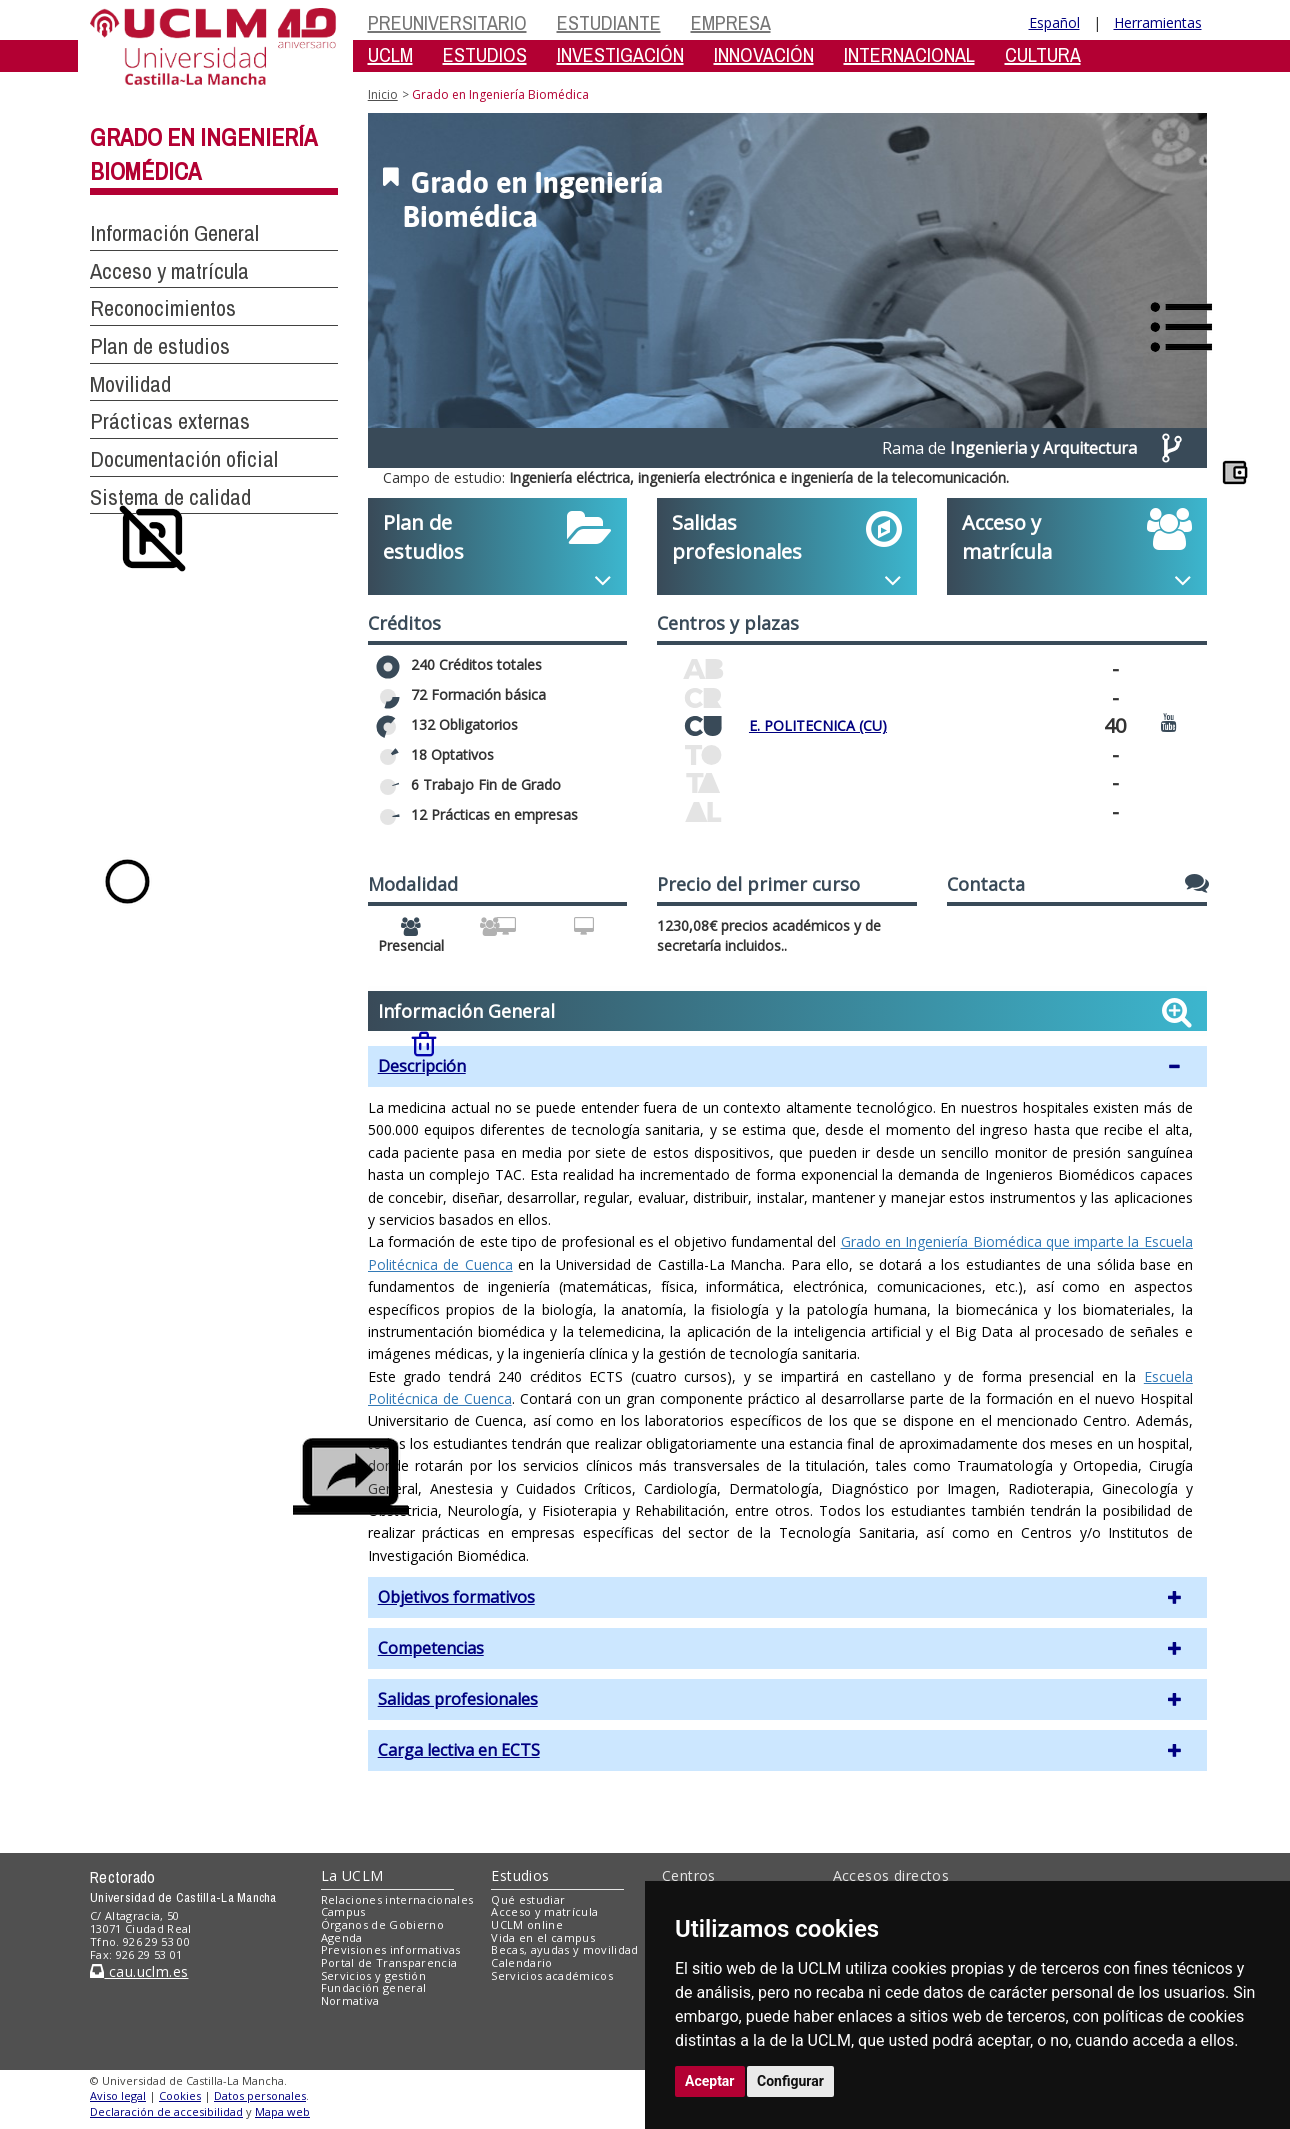 The image size is (1290, 2129). What do you see at coordinates (127, 881) in the screenshot?
I see `indicates an unselected or empty state` at bounding box center [127, 881].